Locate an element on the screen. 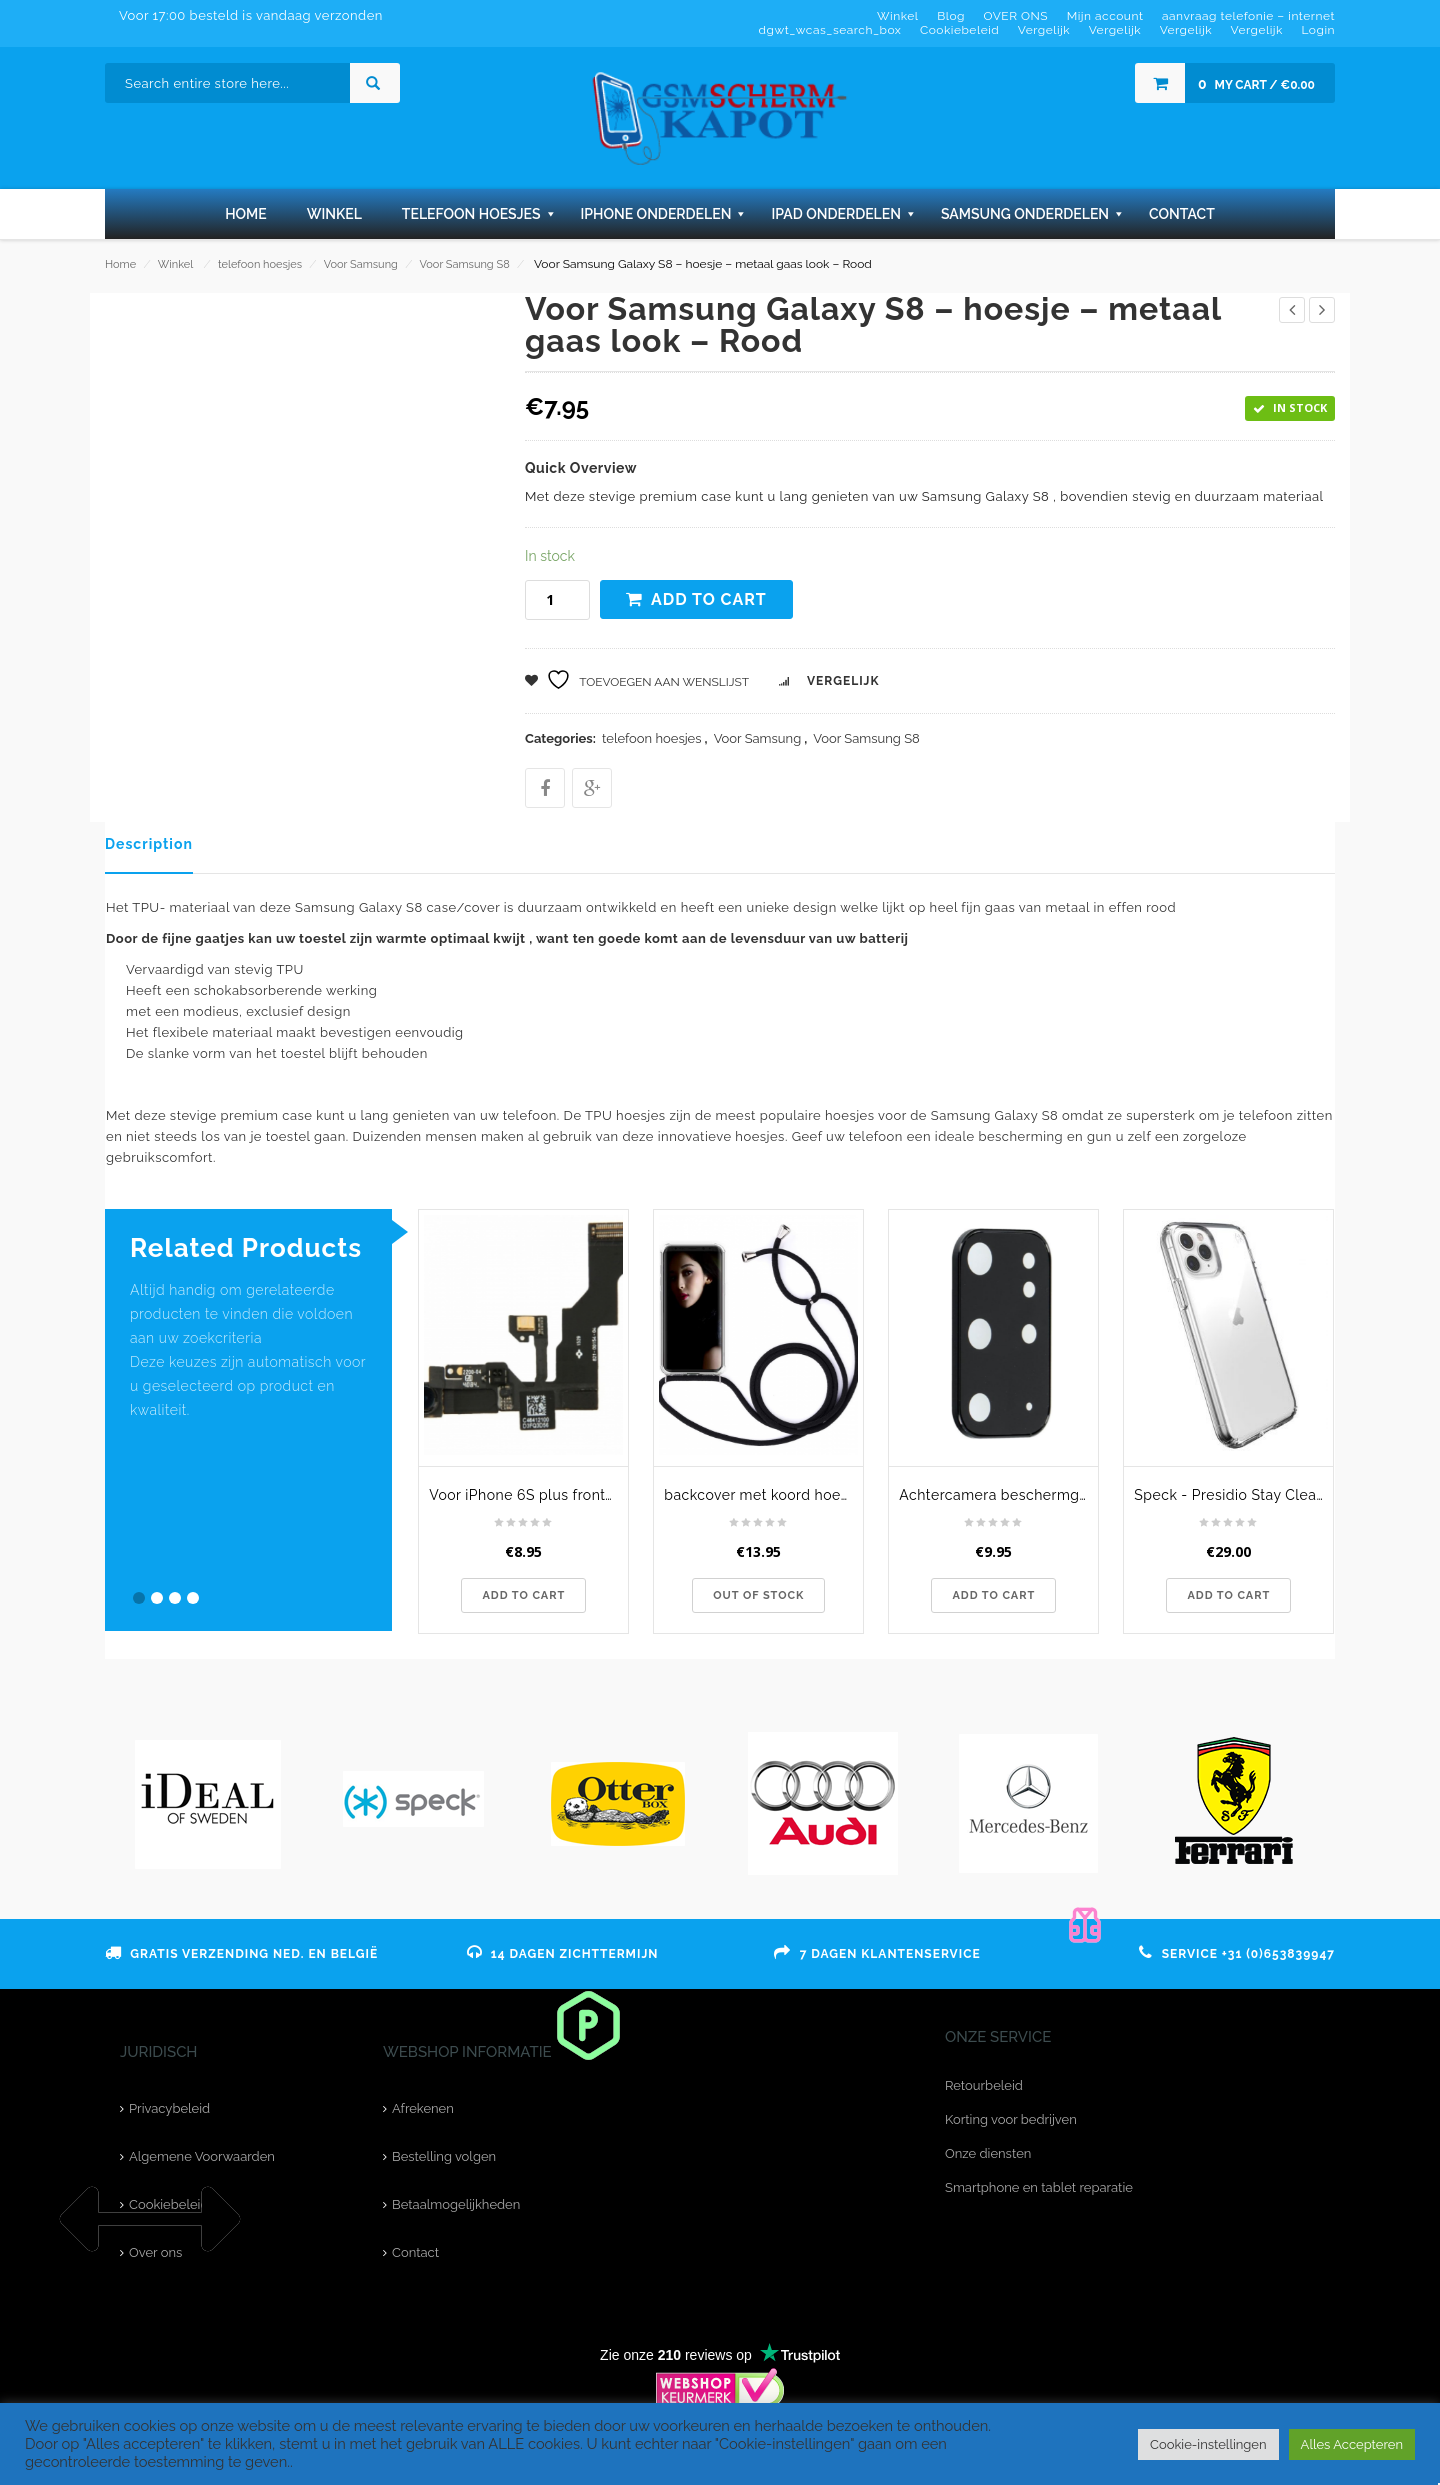 Image resolution: width=1440 pixels, height=2485 pixels. resize element horizontally is located at coordinates (150, 2219).